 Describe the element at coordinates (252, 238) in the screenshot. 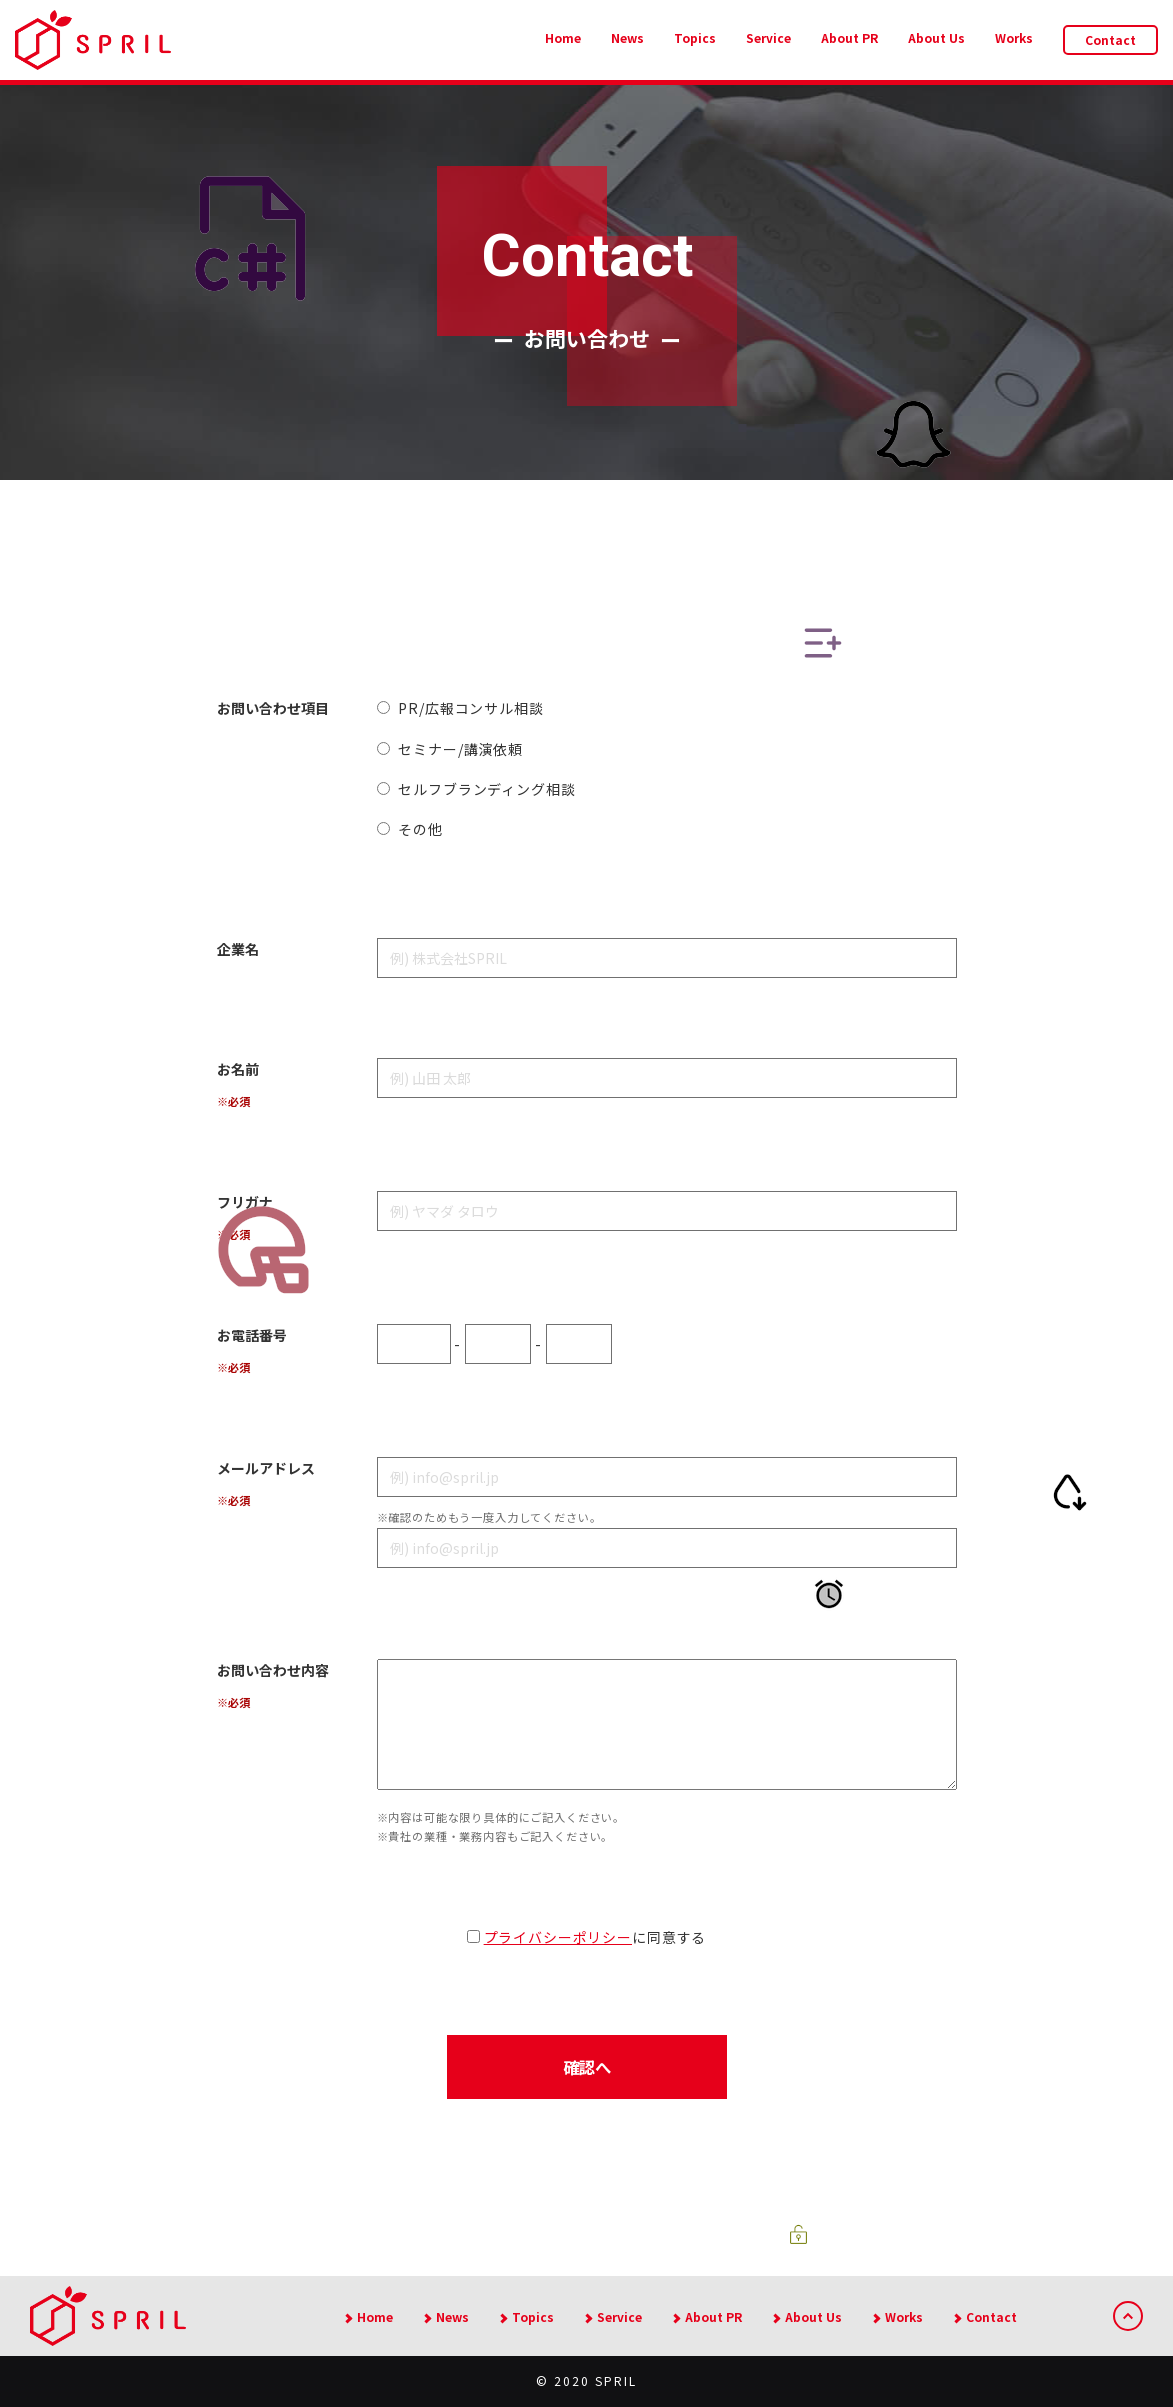

I see `a C# source code file` at that location.